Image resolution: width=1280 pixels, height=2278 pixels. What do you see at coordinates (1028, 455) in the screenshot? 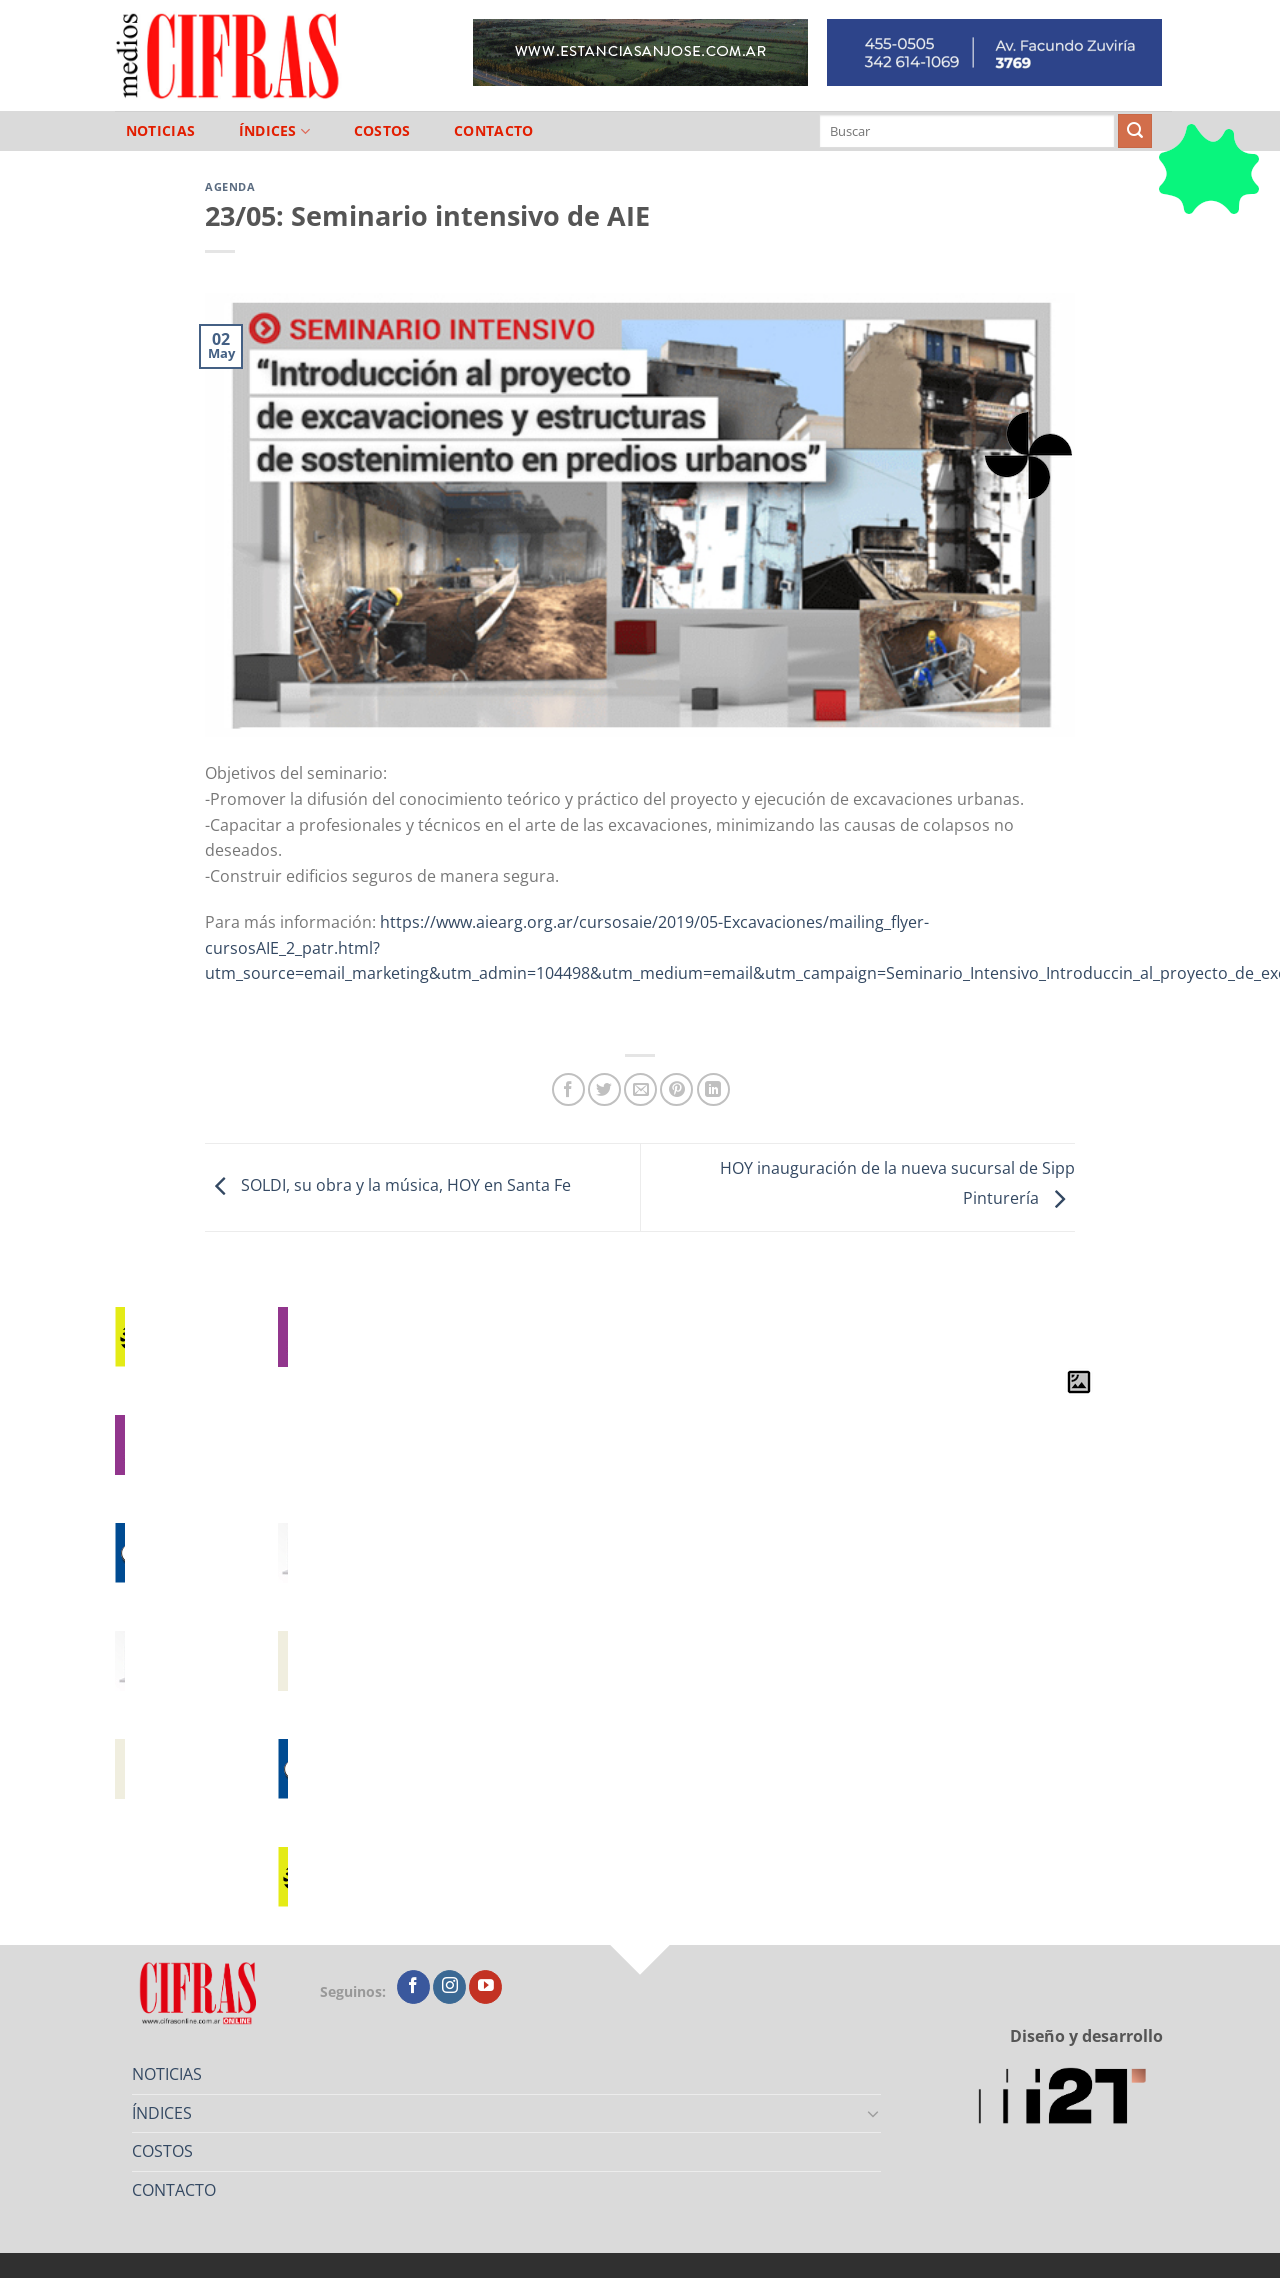
I see `access toys or games section` at bounding box center [1028, 455].